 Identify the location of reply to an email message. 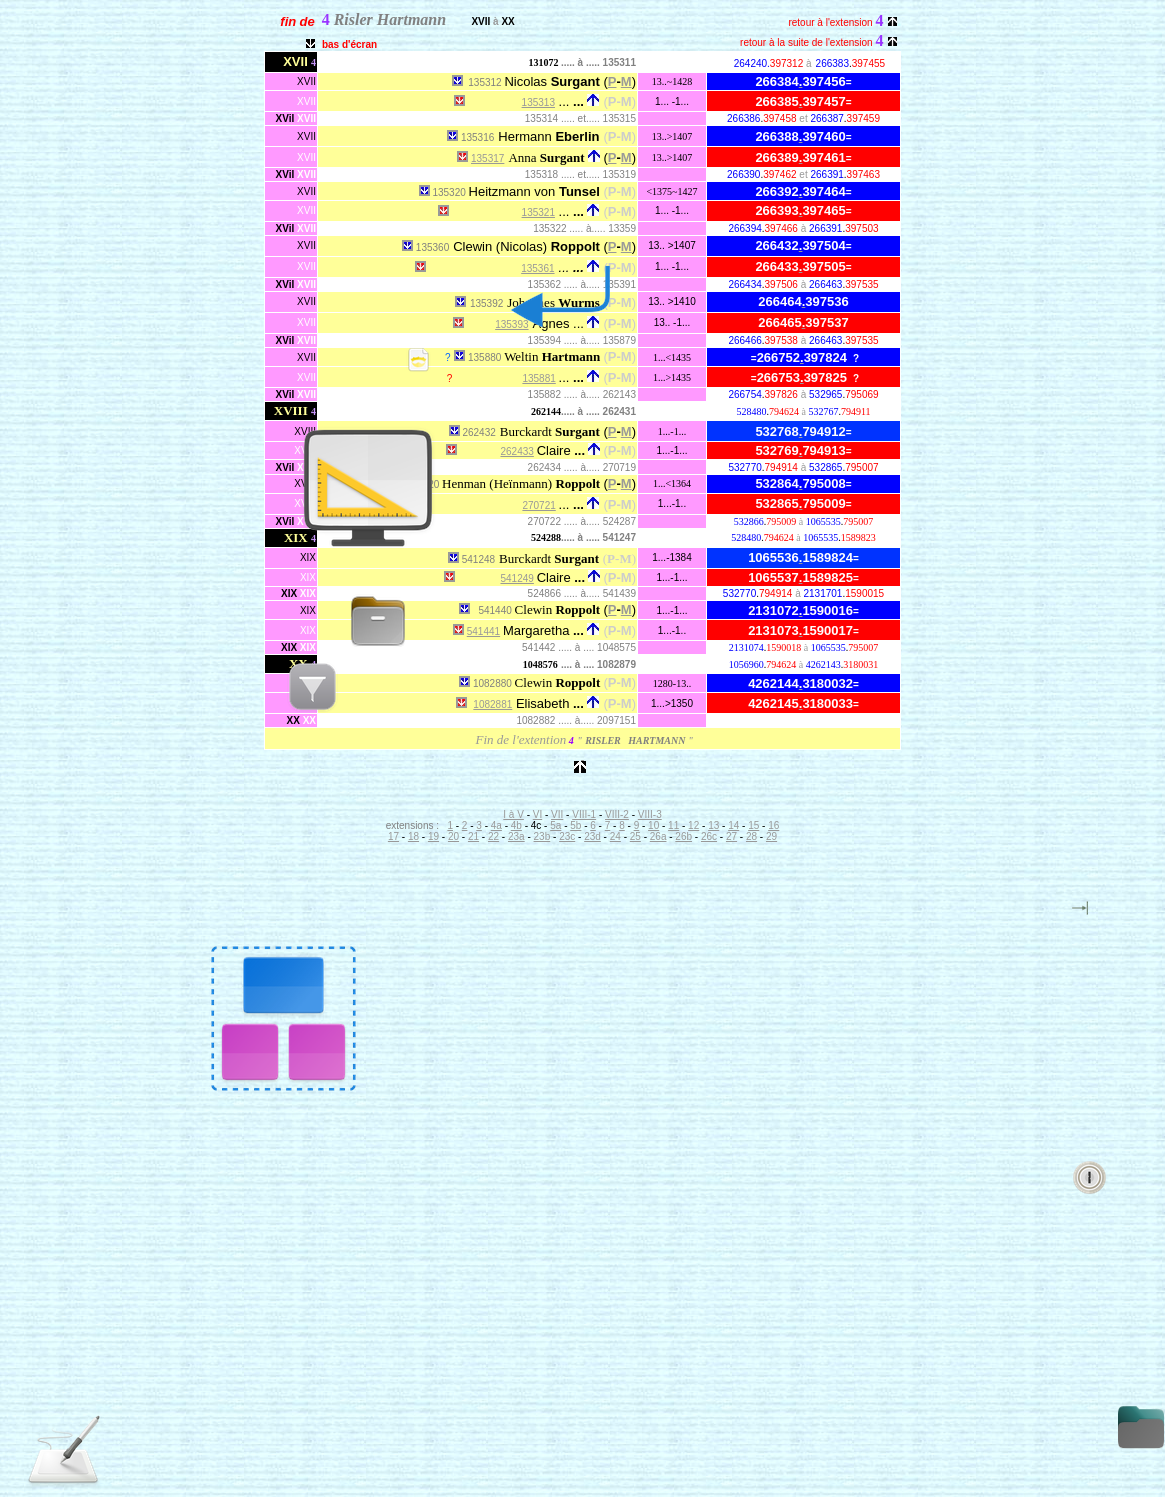
(559, 296).